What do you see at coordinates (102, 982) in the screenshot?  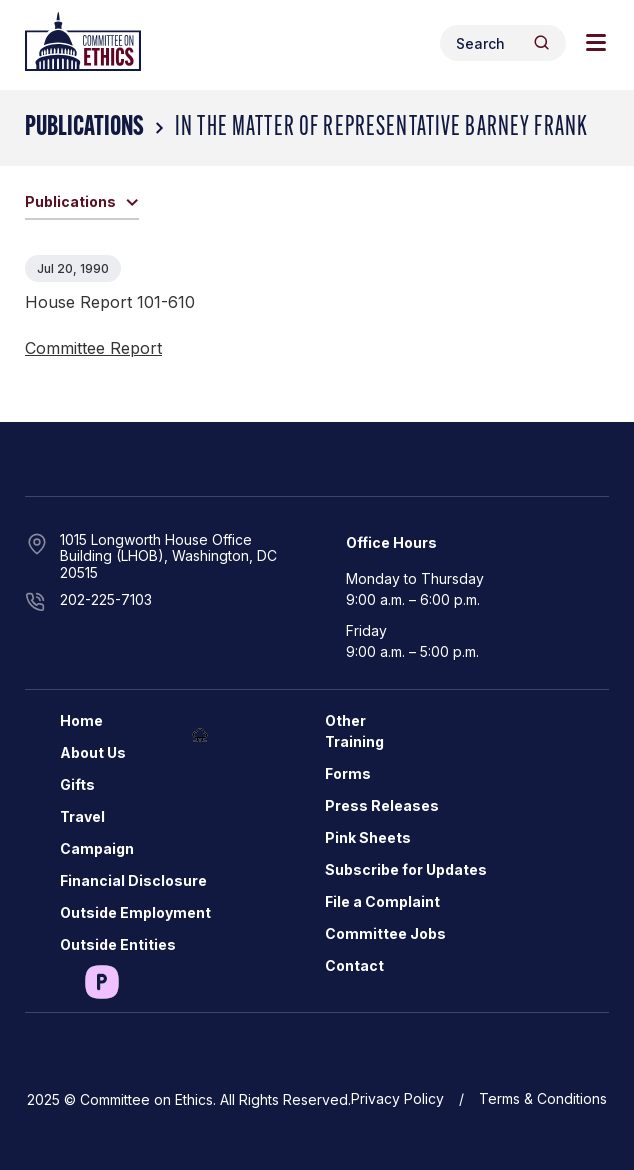 I see `indicates parking availability or location` at bounding box center [102, 982].